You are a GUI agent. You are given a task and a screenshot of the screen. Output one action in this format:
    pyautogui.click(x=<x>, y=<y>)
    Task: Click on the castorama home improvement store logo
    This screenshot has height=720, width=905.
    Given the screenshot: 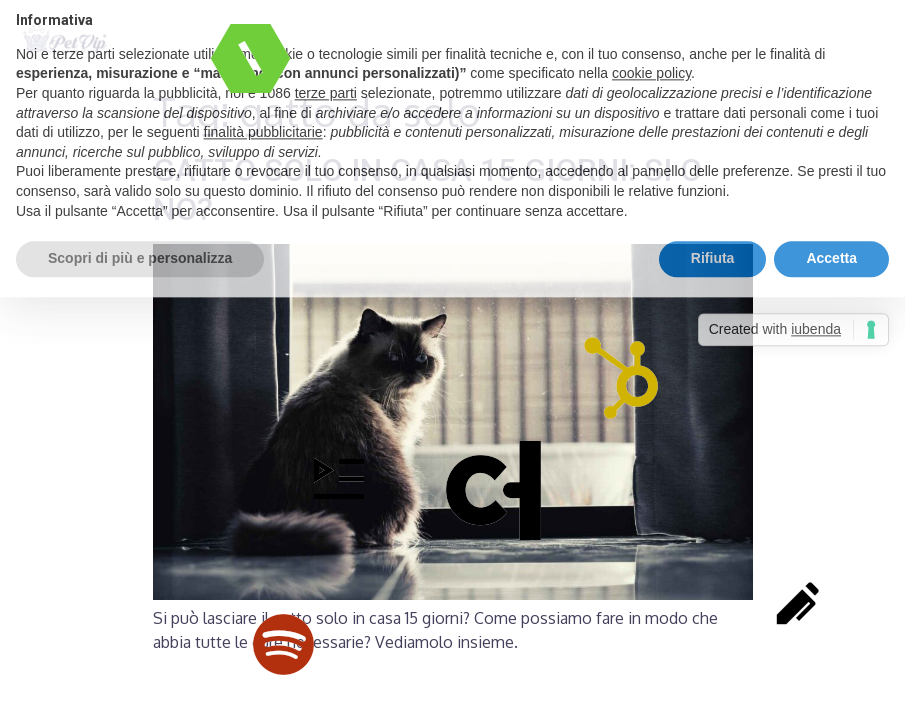 What is the action you would take?
    pyautogui.click(x=493, y=490)
    